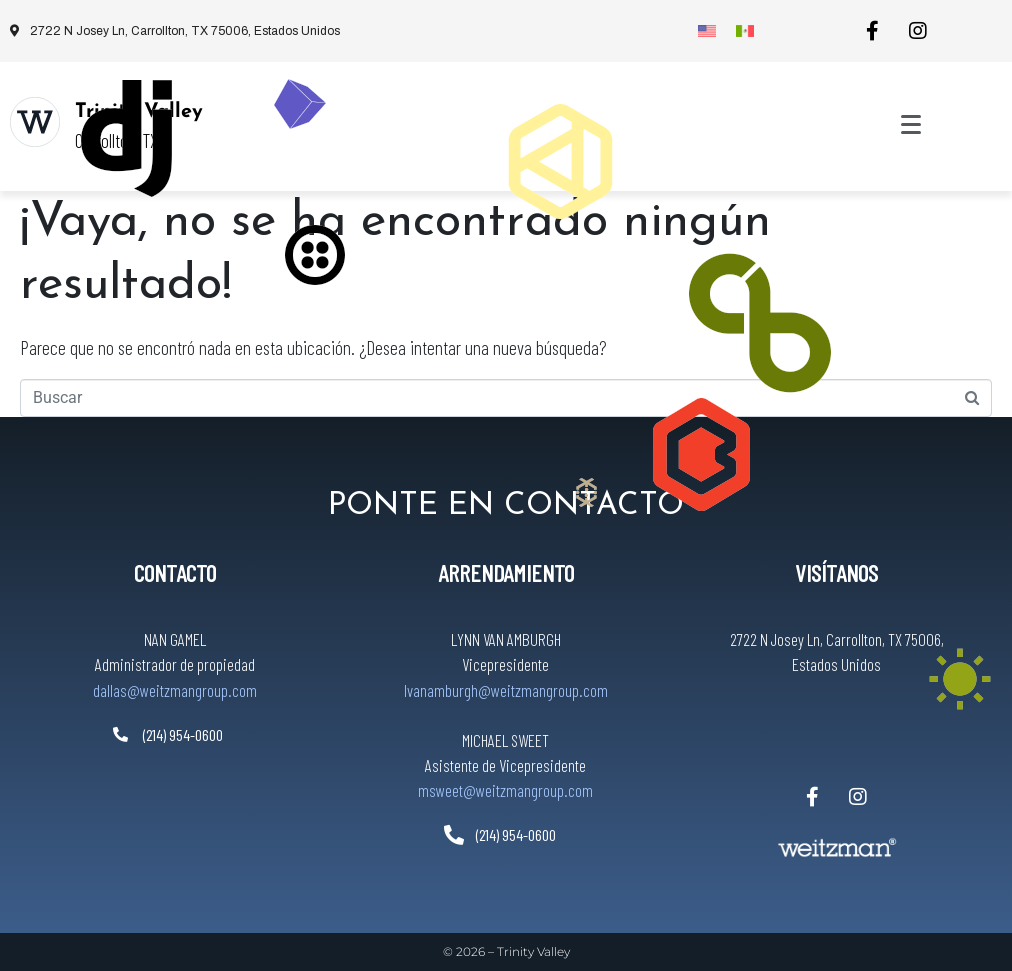  Describe the element at coordinates (560, 161) in the screenshot. I see `pdm python package manager logo` at that location.